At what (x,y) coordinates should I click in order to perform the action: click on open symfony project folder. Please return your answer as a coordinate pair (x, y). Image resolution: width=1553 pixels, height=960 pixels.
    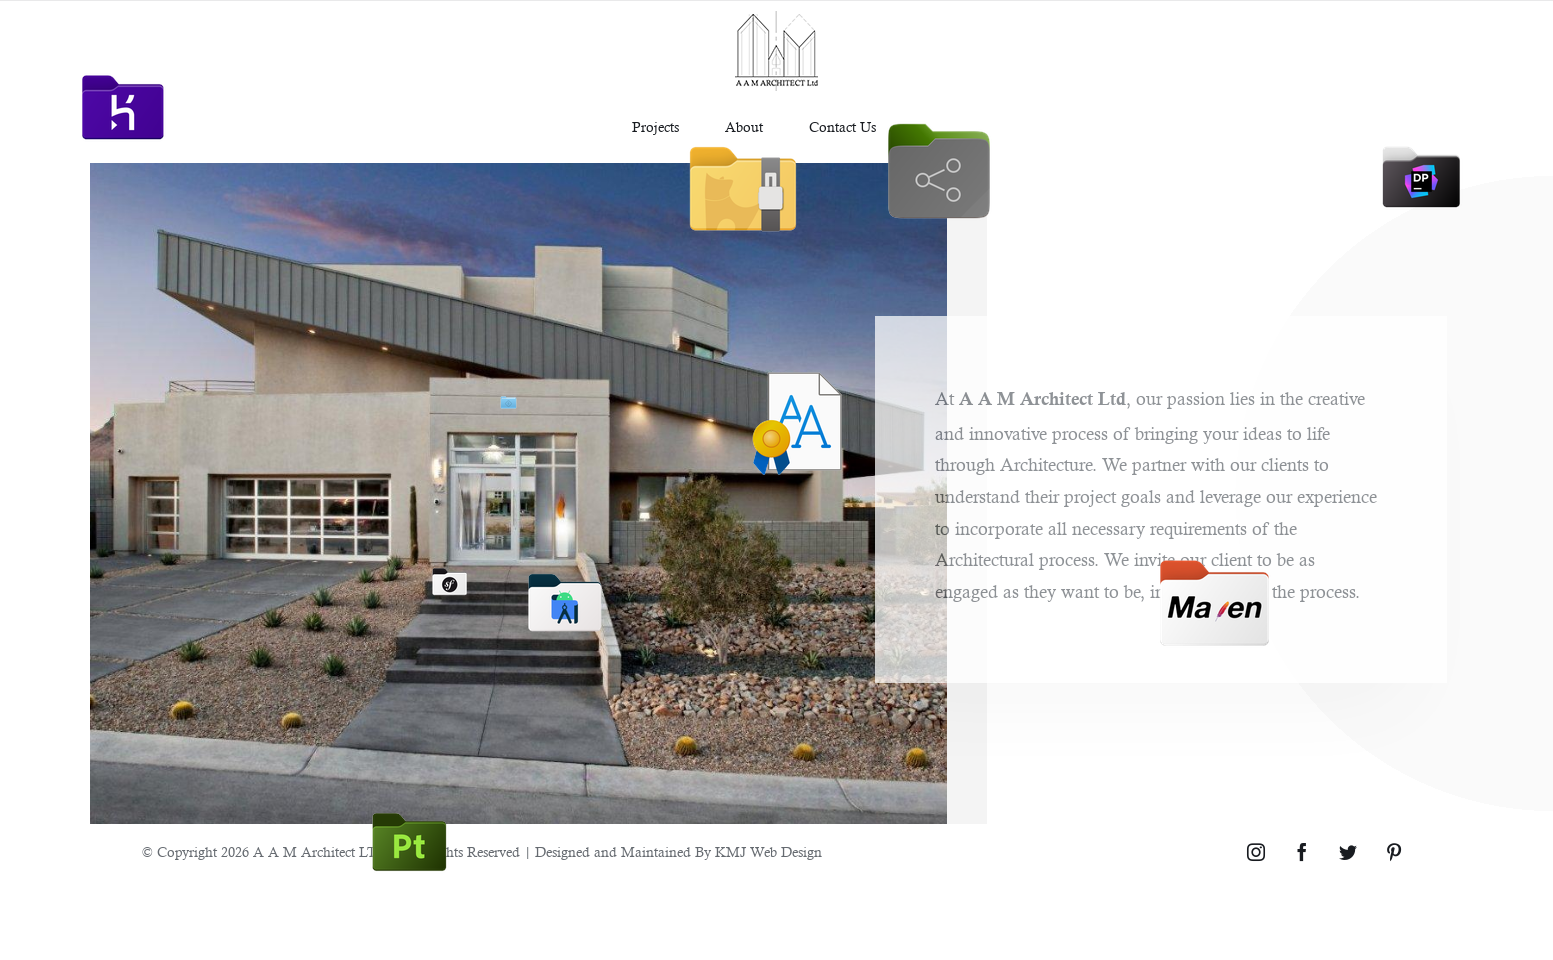
    Looking at the image, I should click on (449, 582).